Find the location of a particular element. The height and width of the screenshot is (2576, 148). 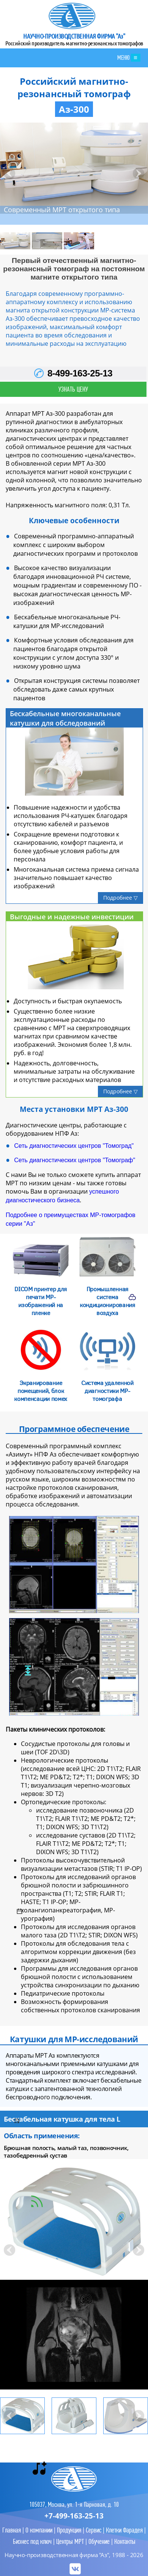

subscribe to RSS feed is located at coordinates (37, 2201).